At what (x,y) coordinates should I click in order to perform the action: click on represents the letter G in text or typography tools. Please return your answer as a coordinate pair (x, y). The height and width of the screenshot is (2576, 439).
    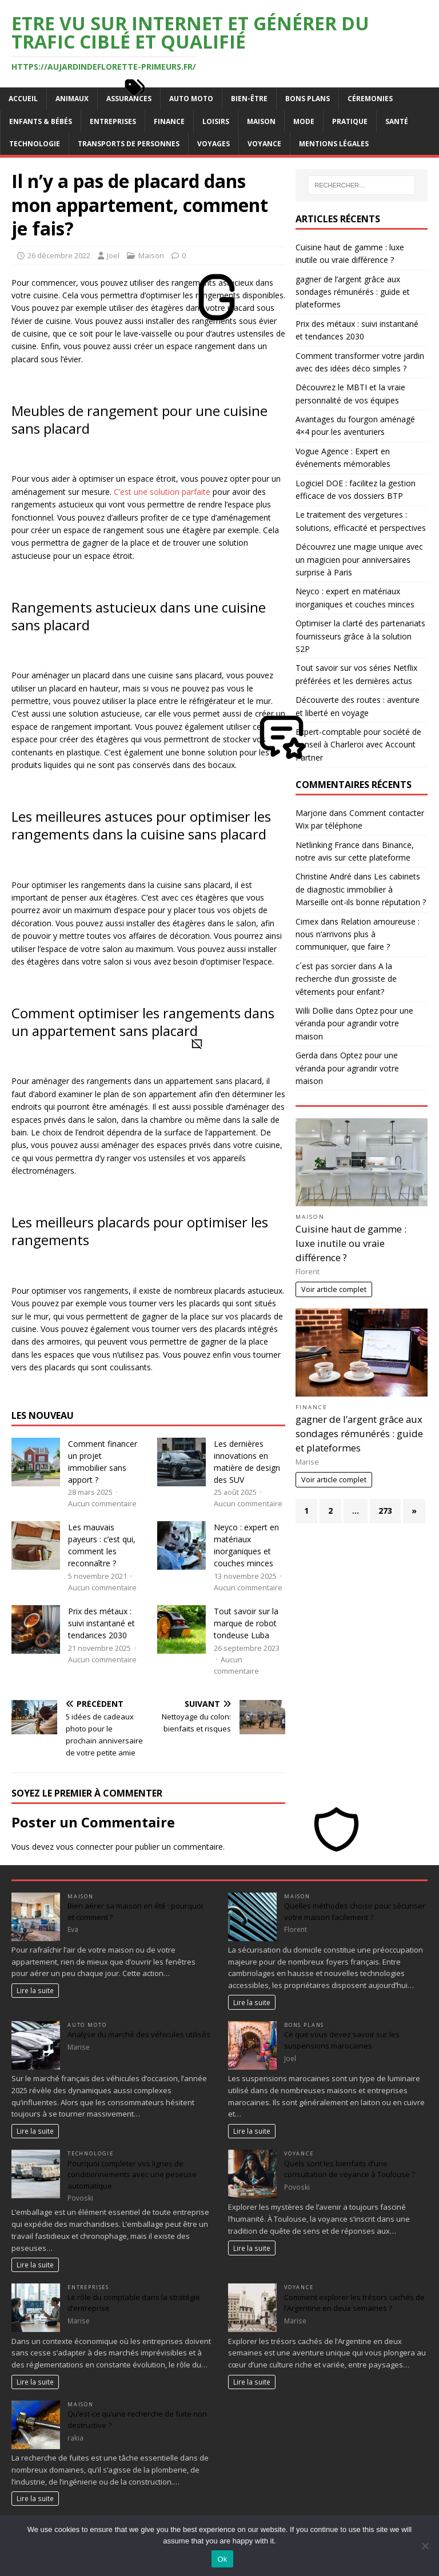
    Looking at the image, I should click on (217, 297).